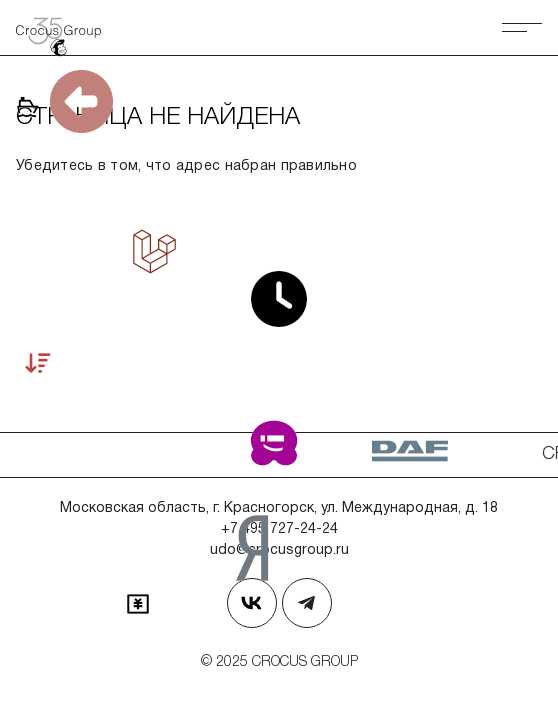 This screenshot has width=558, height=720. I want to click on view time or clock settings, so click(279, 299).